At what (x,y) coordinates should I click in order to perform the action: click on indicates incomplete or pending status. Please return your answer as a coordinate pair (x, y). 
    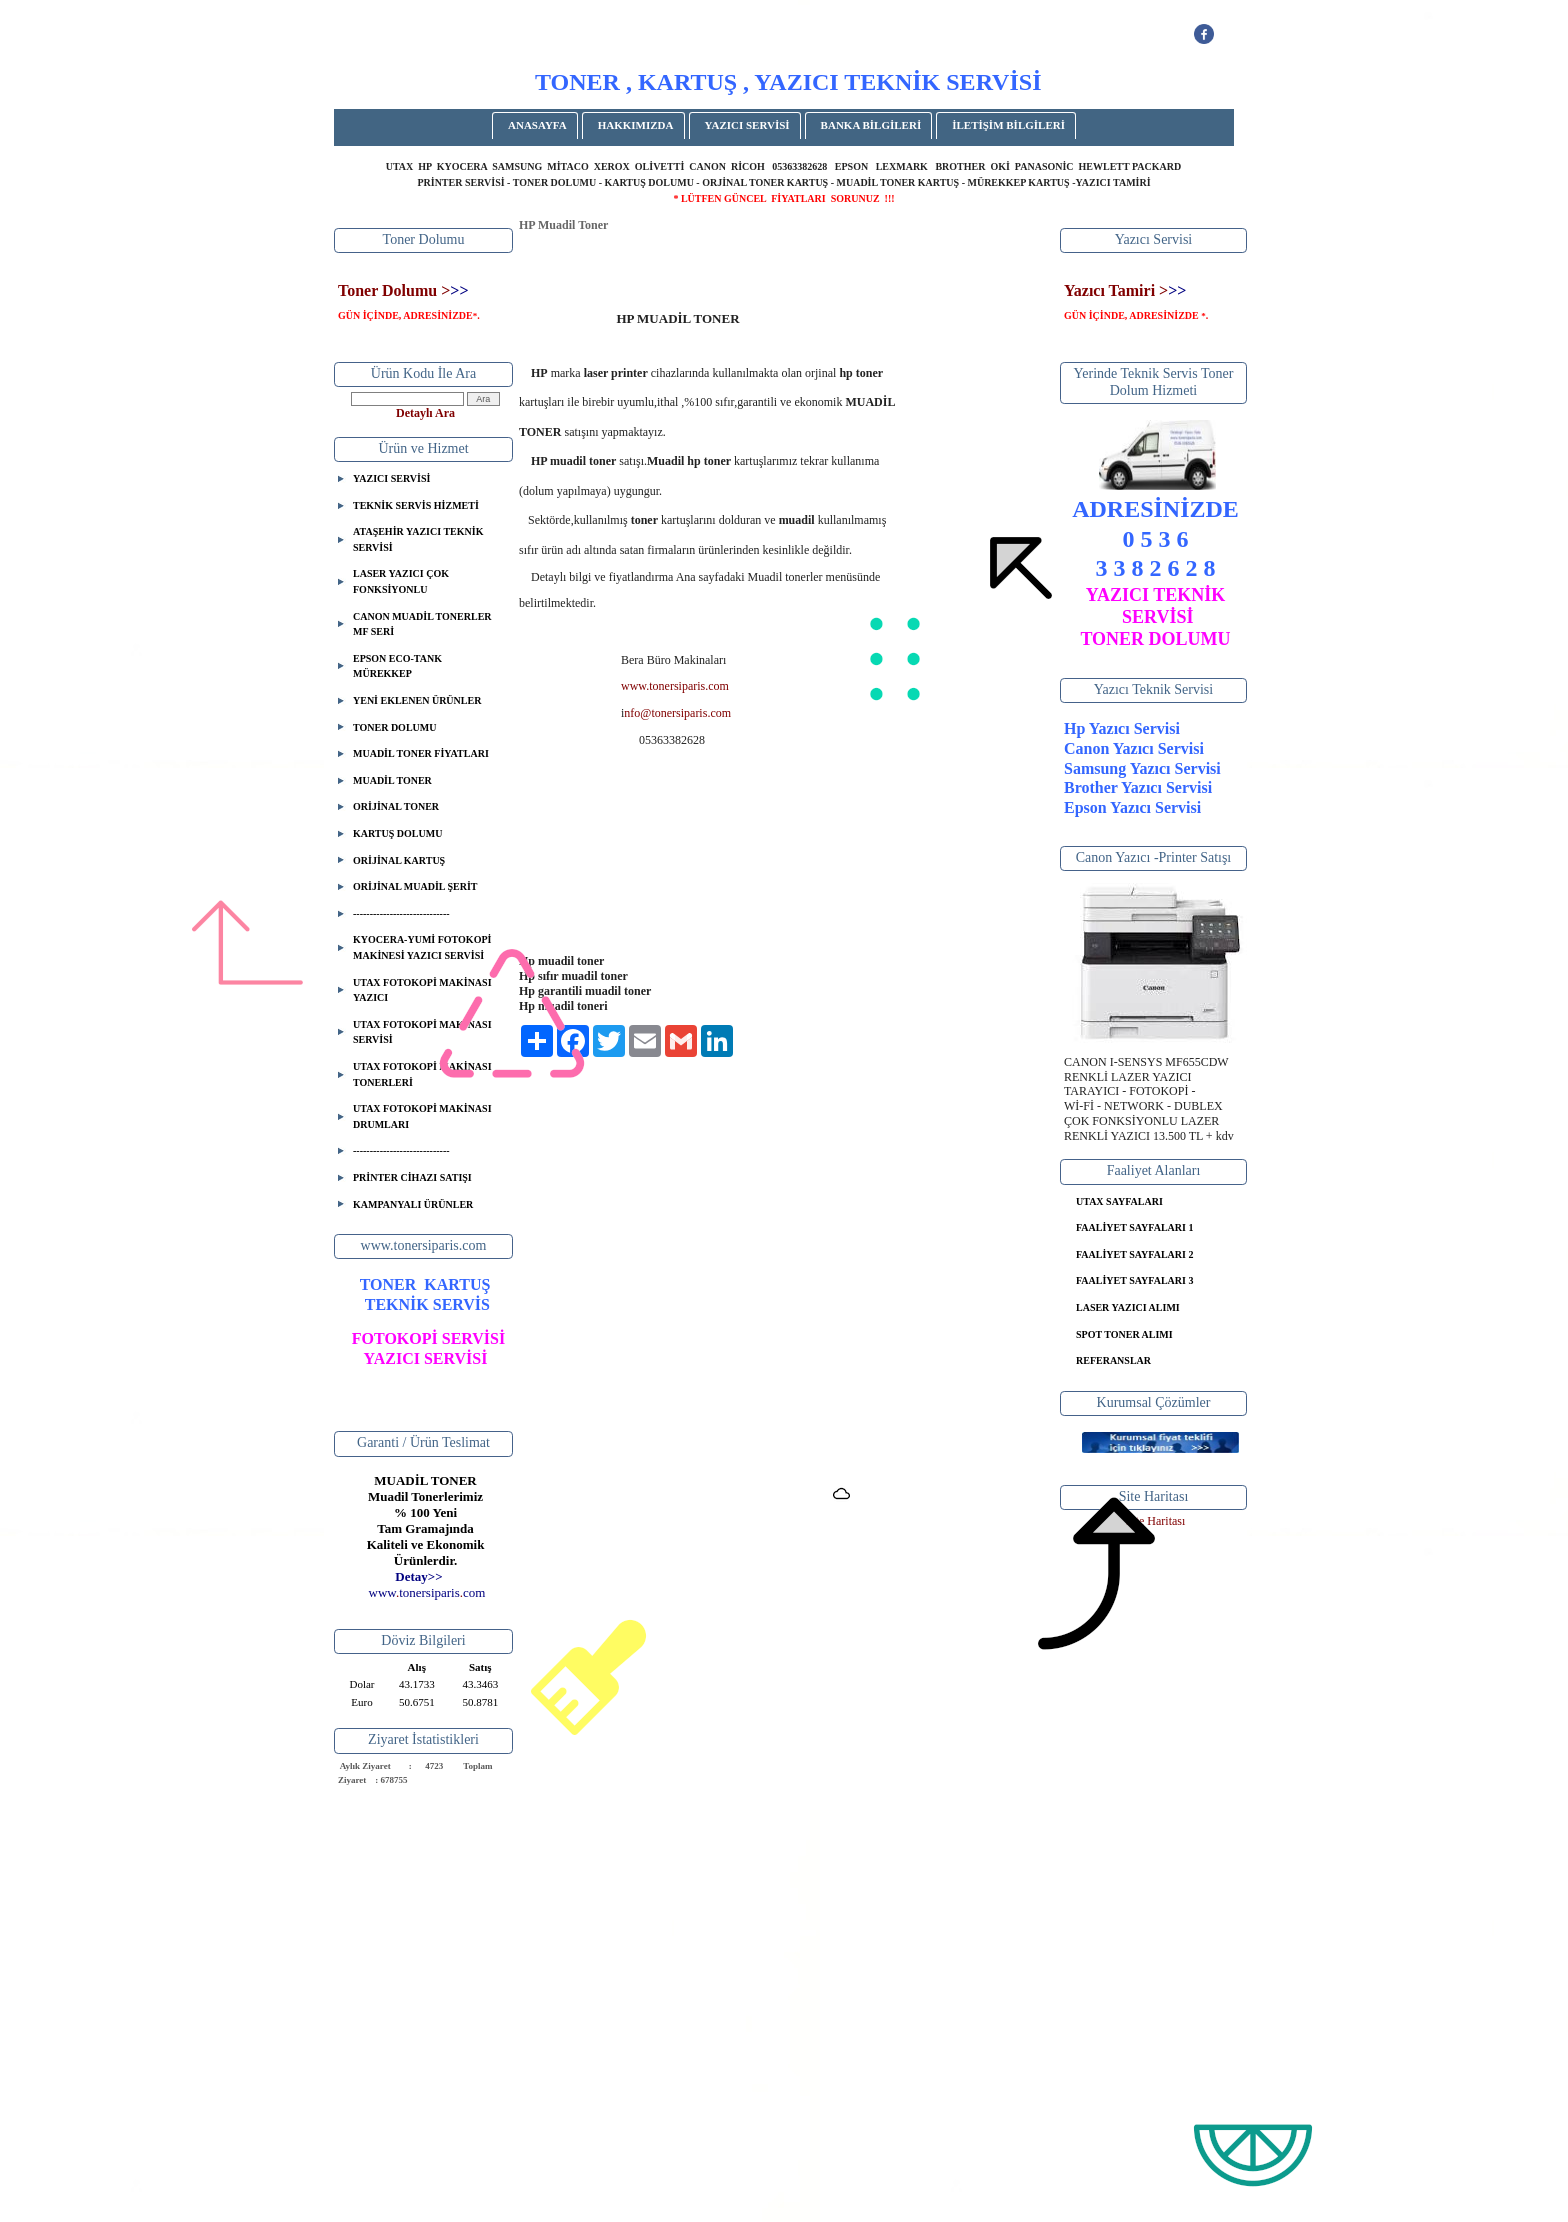
    Looking at the image, I should click on (512, 1016).